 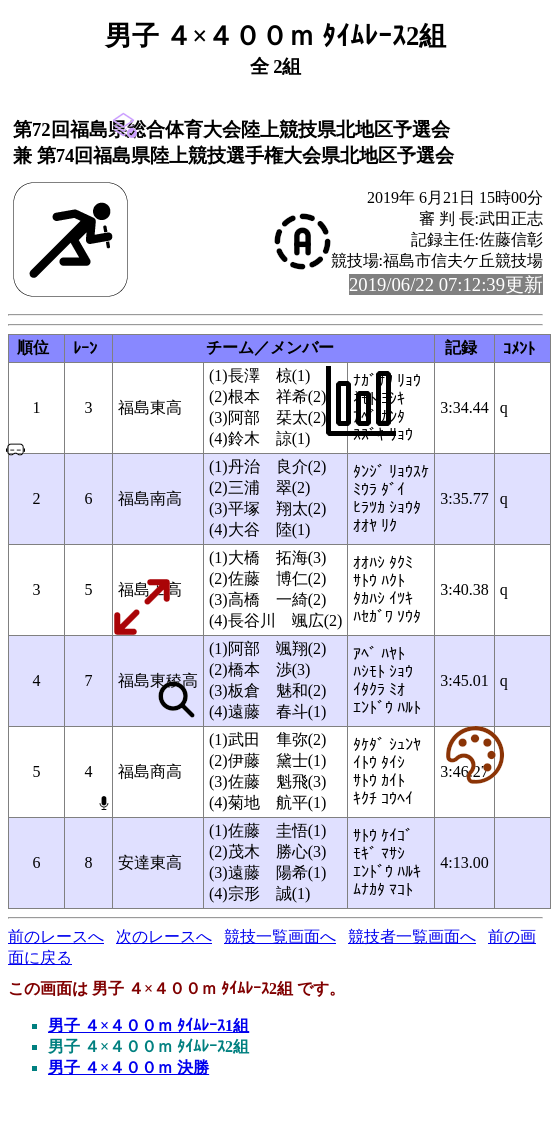 What do you see at coordinates (142, 607) in the screenshot?
I see `maximize window to full screen` at bounding box center [142, 607].